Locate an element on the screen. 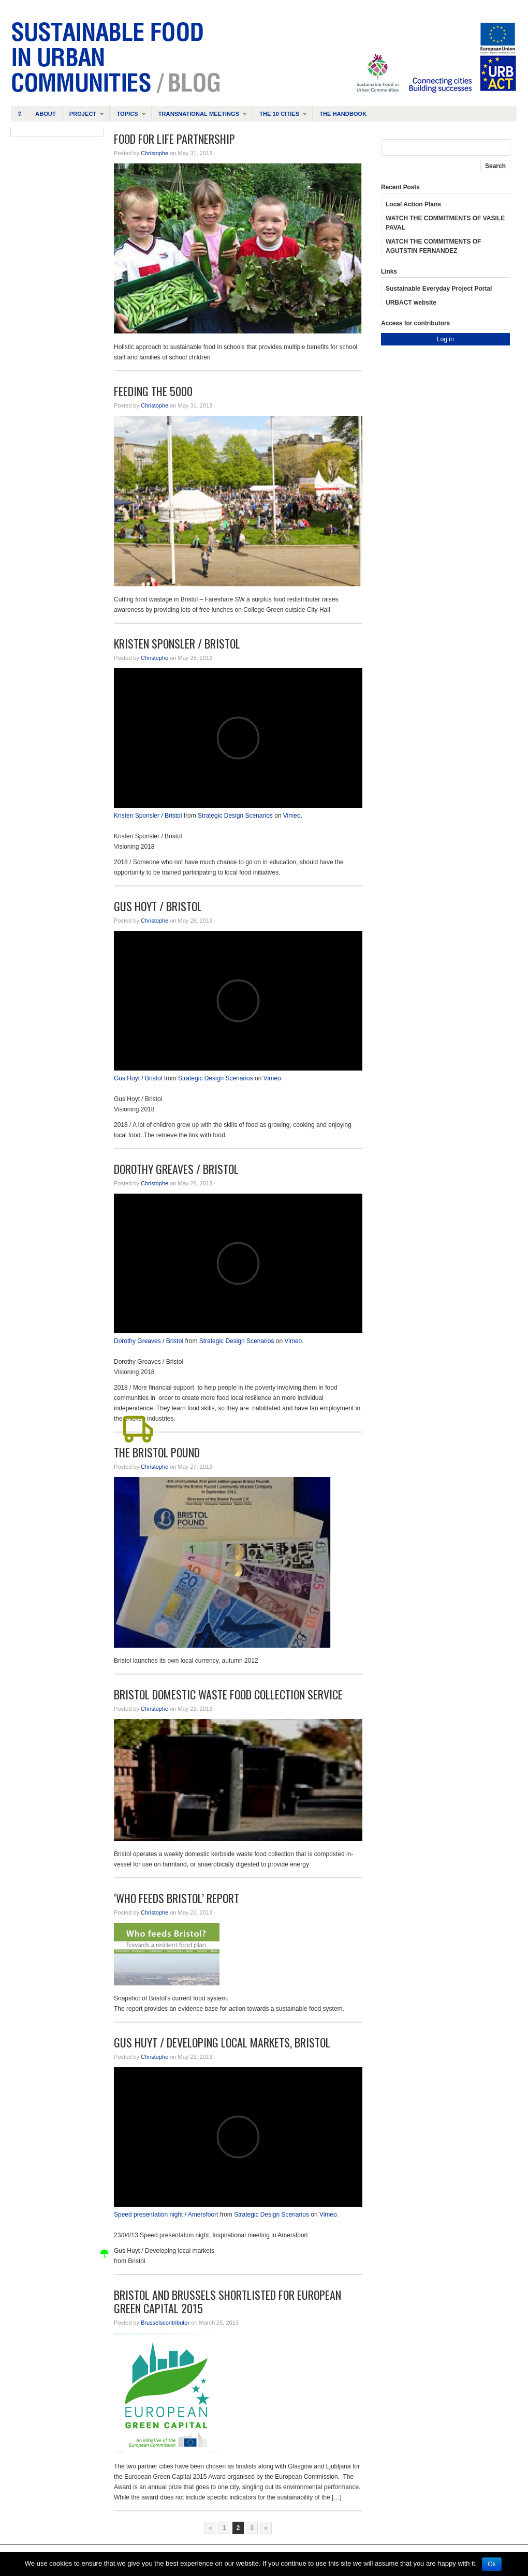  view weather protection or rain forecast is located at coordinates (104, 2253).